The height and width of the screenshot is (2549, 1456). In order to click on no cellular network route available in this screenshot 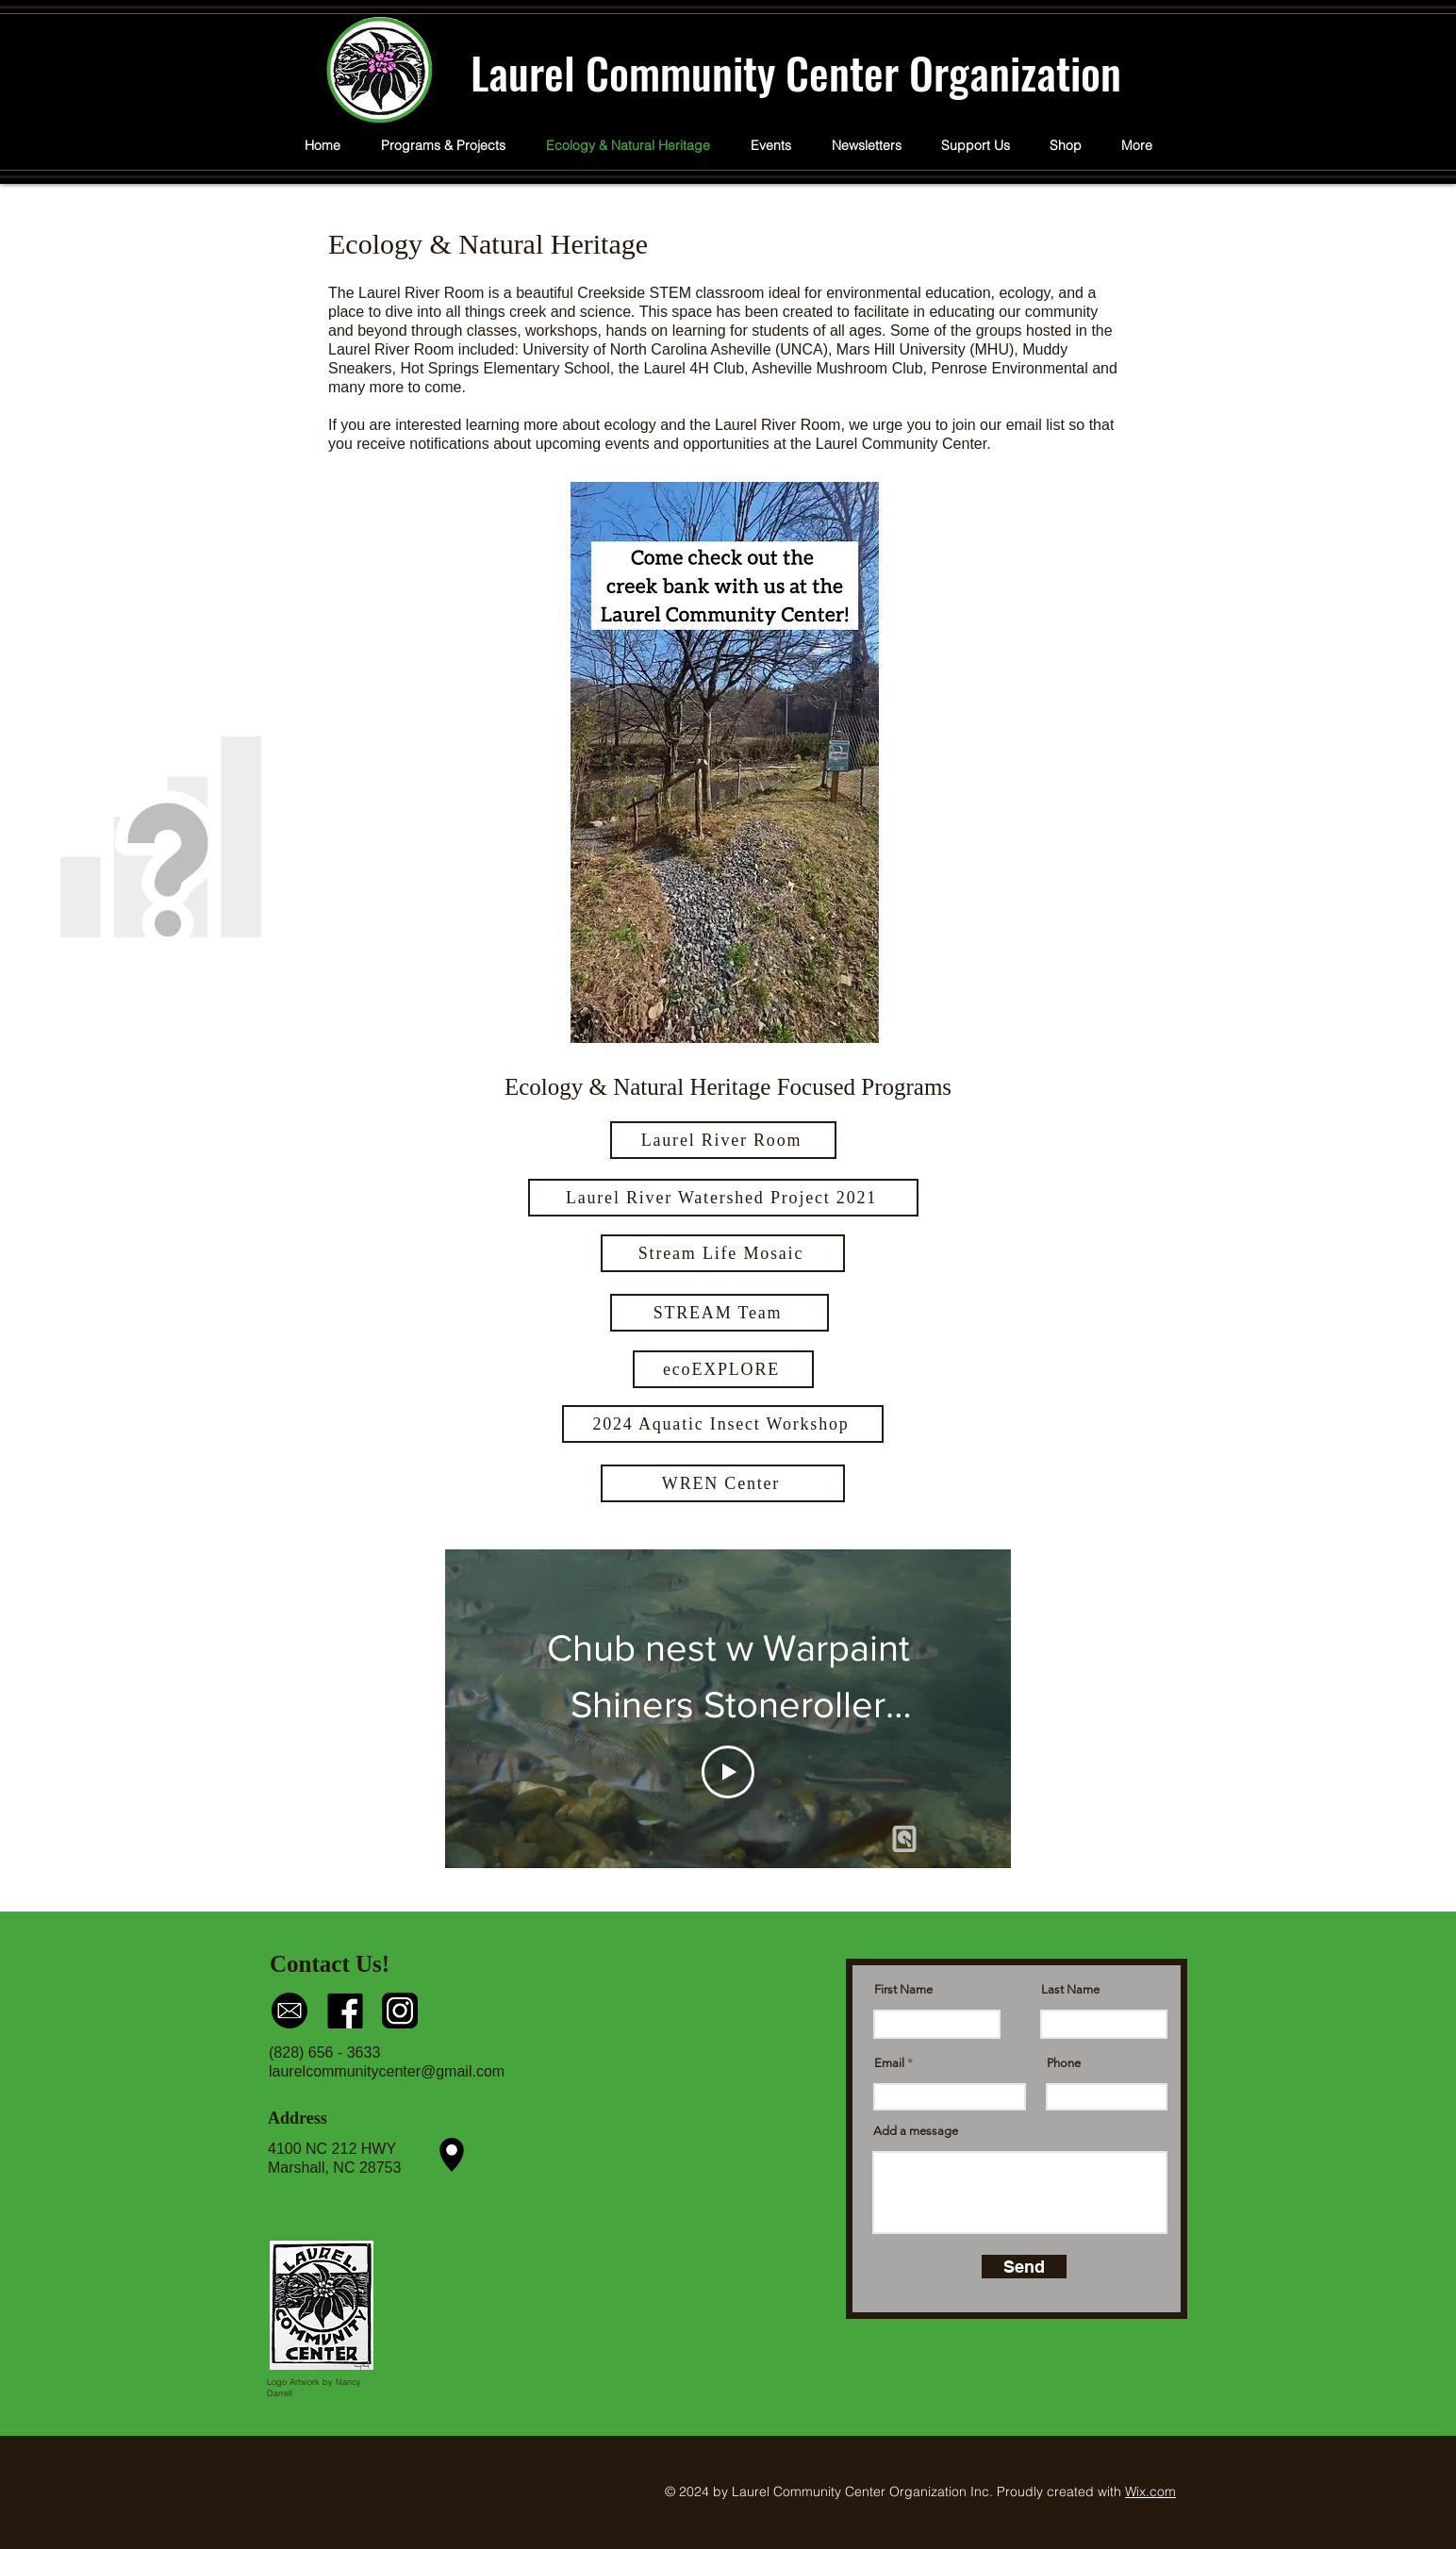, I will do `click(167, 843)`.